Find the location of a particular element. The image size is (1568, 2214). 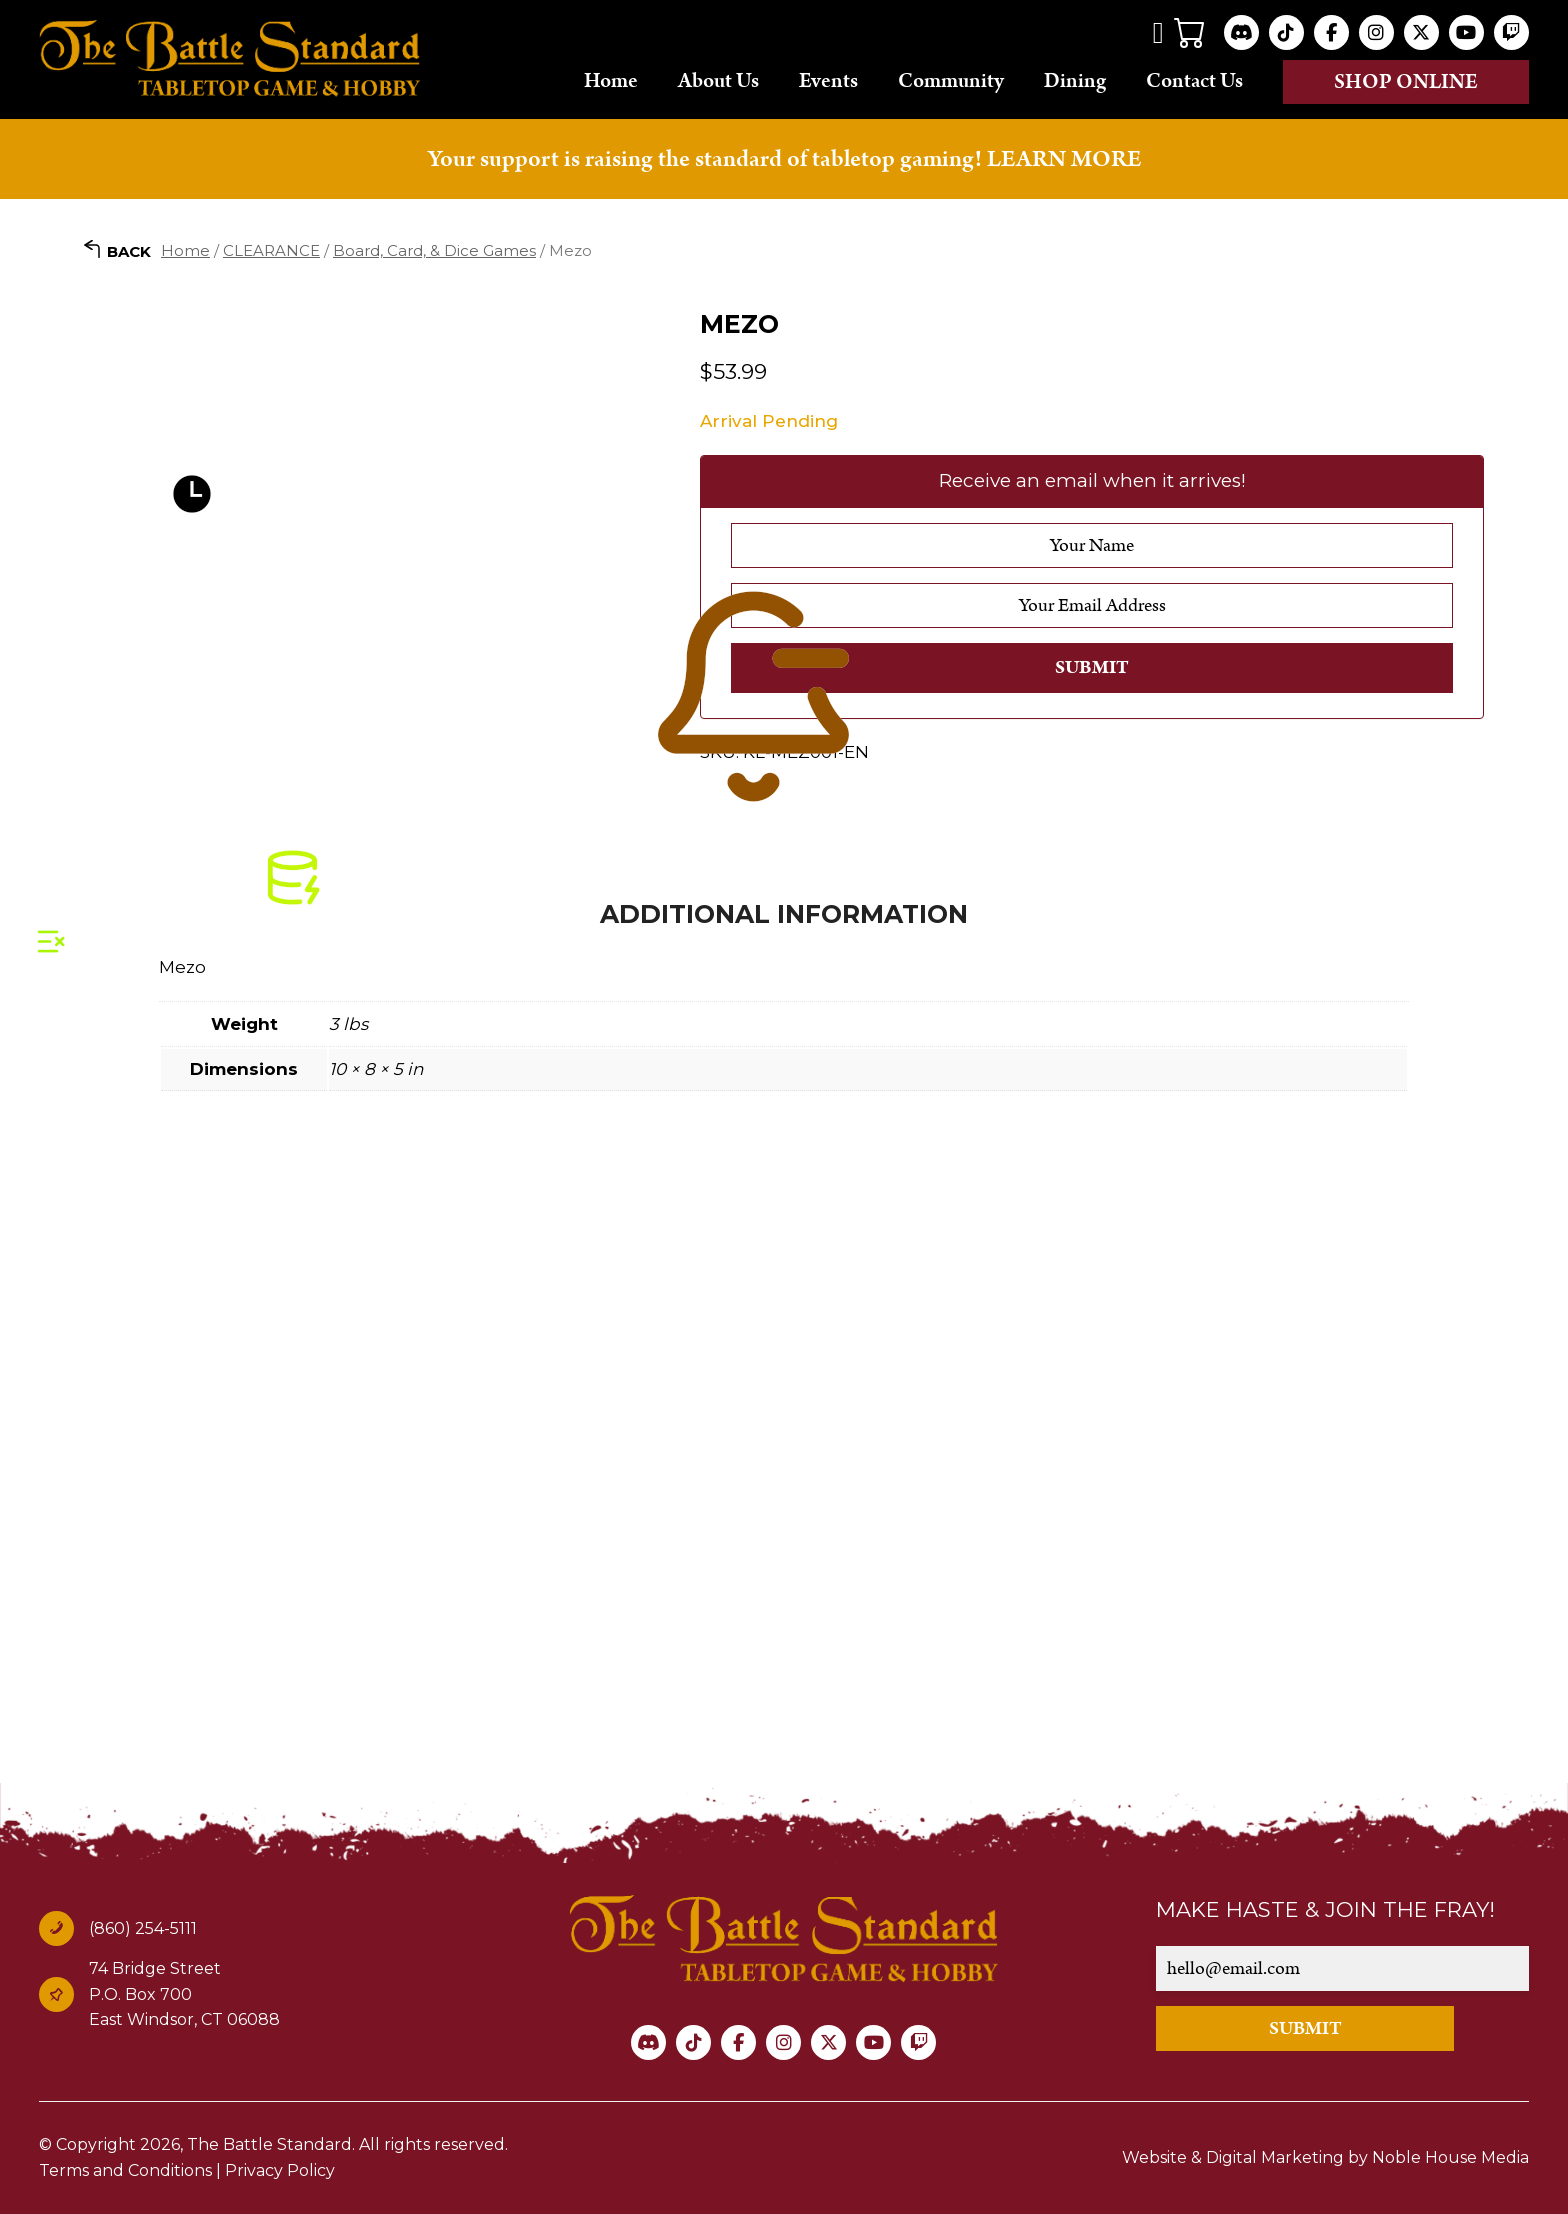

remove a notification is located at coordinates (753, 696).